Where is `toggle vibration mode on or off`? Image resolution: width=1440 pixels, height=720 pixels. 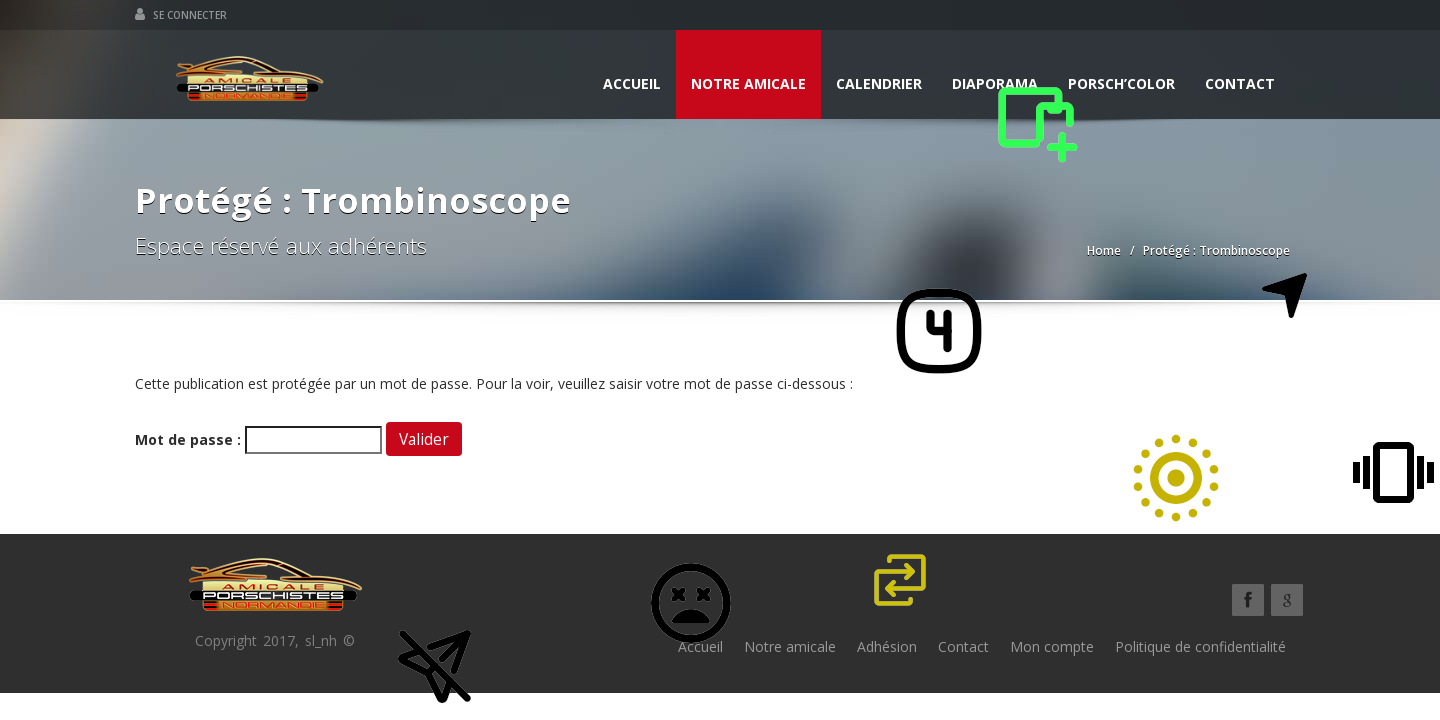 toggle vibration mode on or off is located at coordinates (1393, 472).